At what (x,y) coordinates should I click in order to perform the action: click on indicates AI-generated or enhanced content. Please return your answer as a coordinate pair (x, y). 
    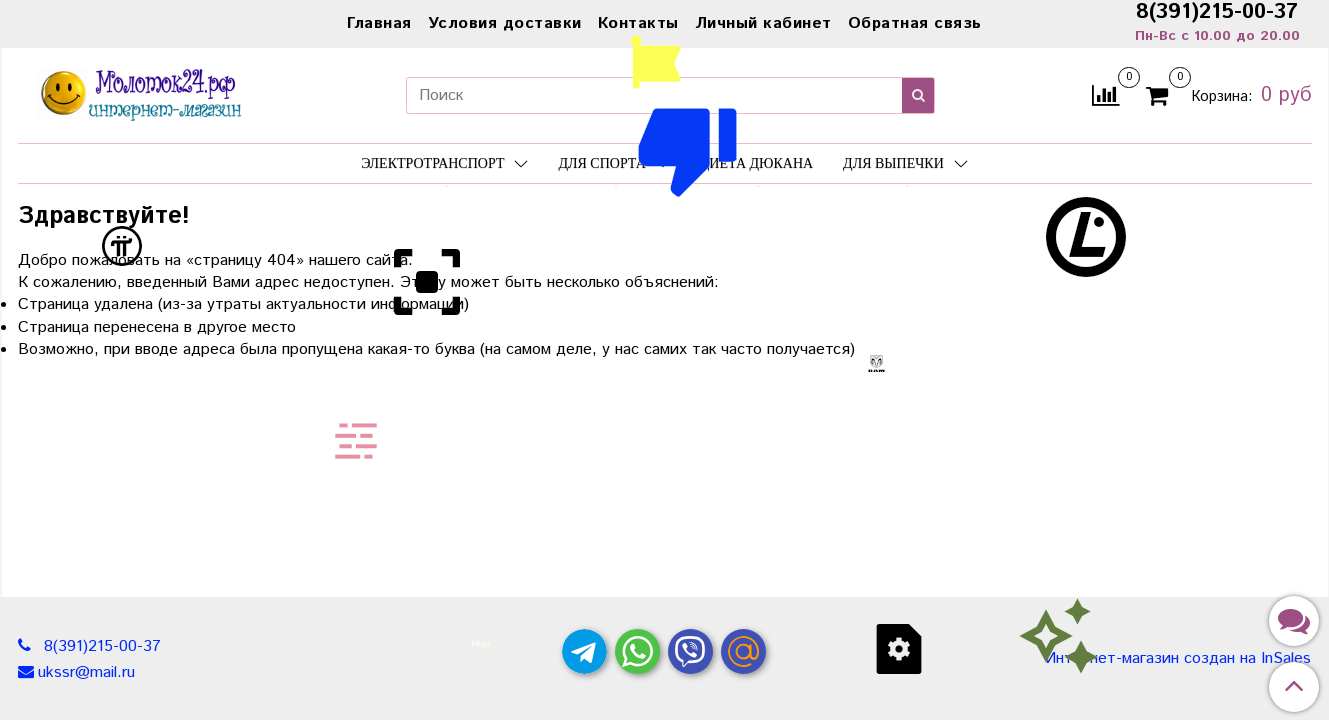
    Looking at the image, I should click on (1060, 636).